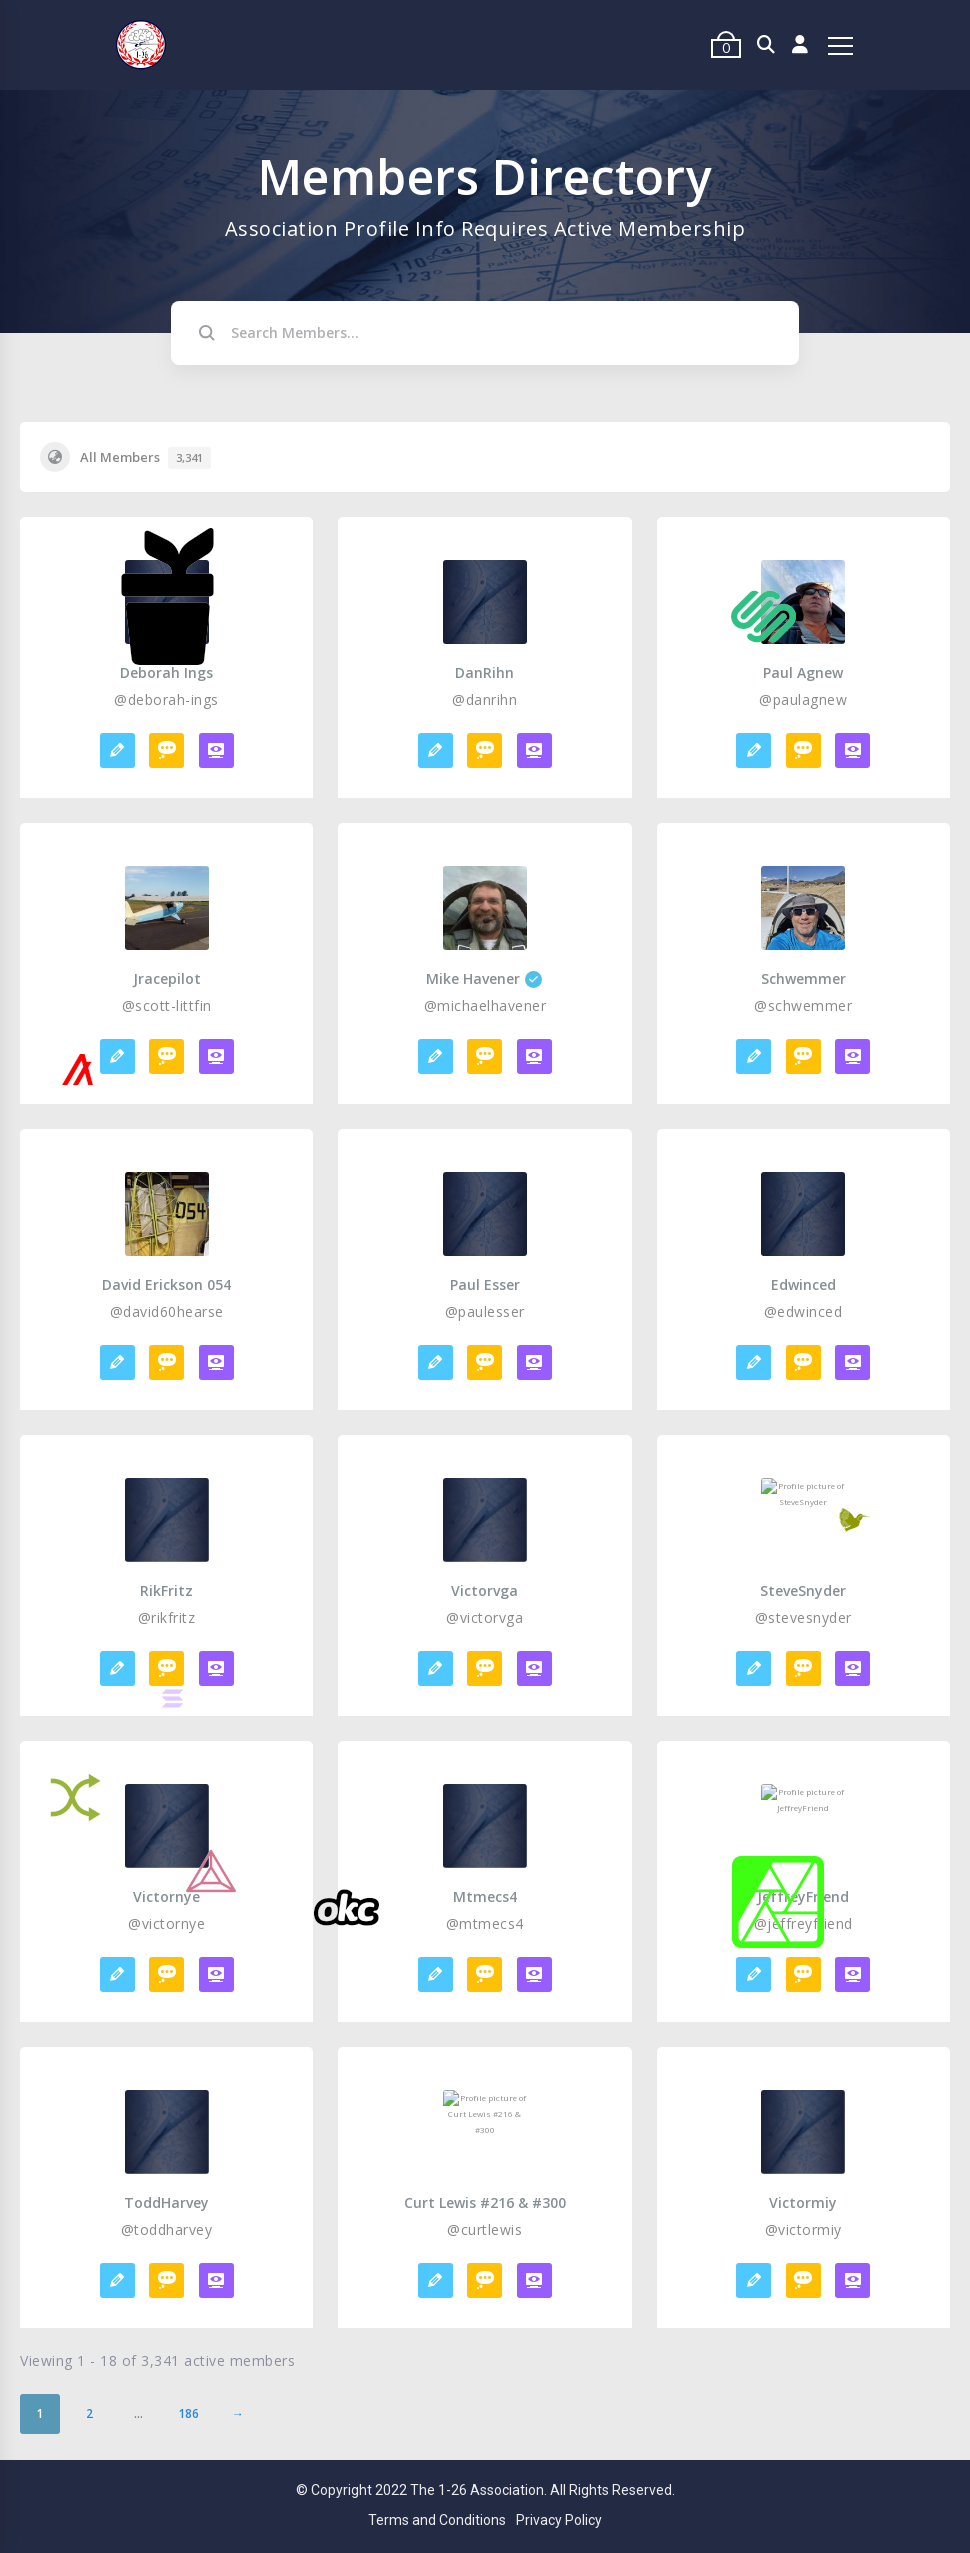 The height and width of the screenshot is (2553, 970). Describe the element at coordinates (778, 1902) in the screenshot. I see `open Affinity Photo application` at that location.